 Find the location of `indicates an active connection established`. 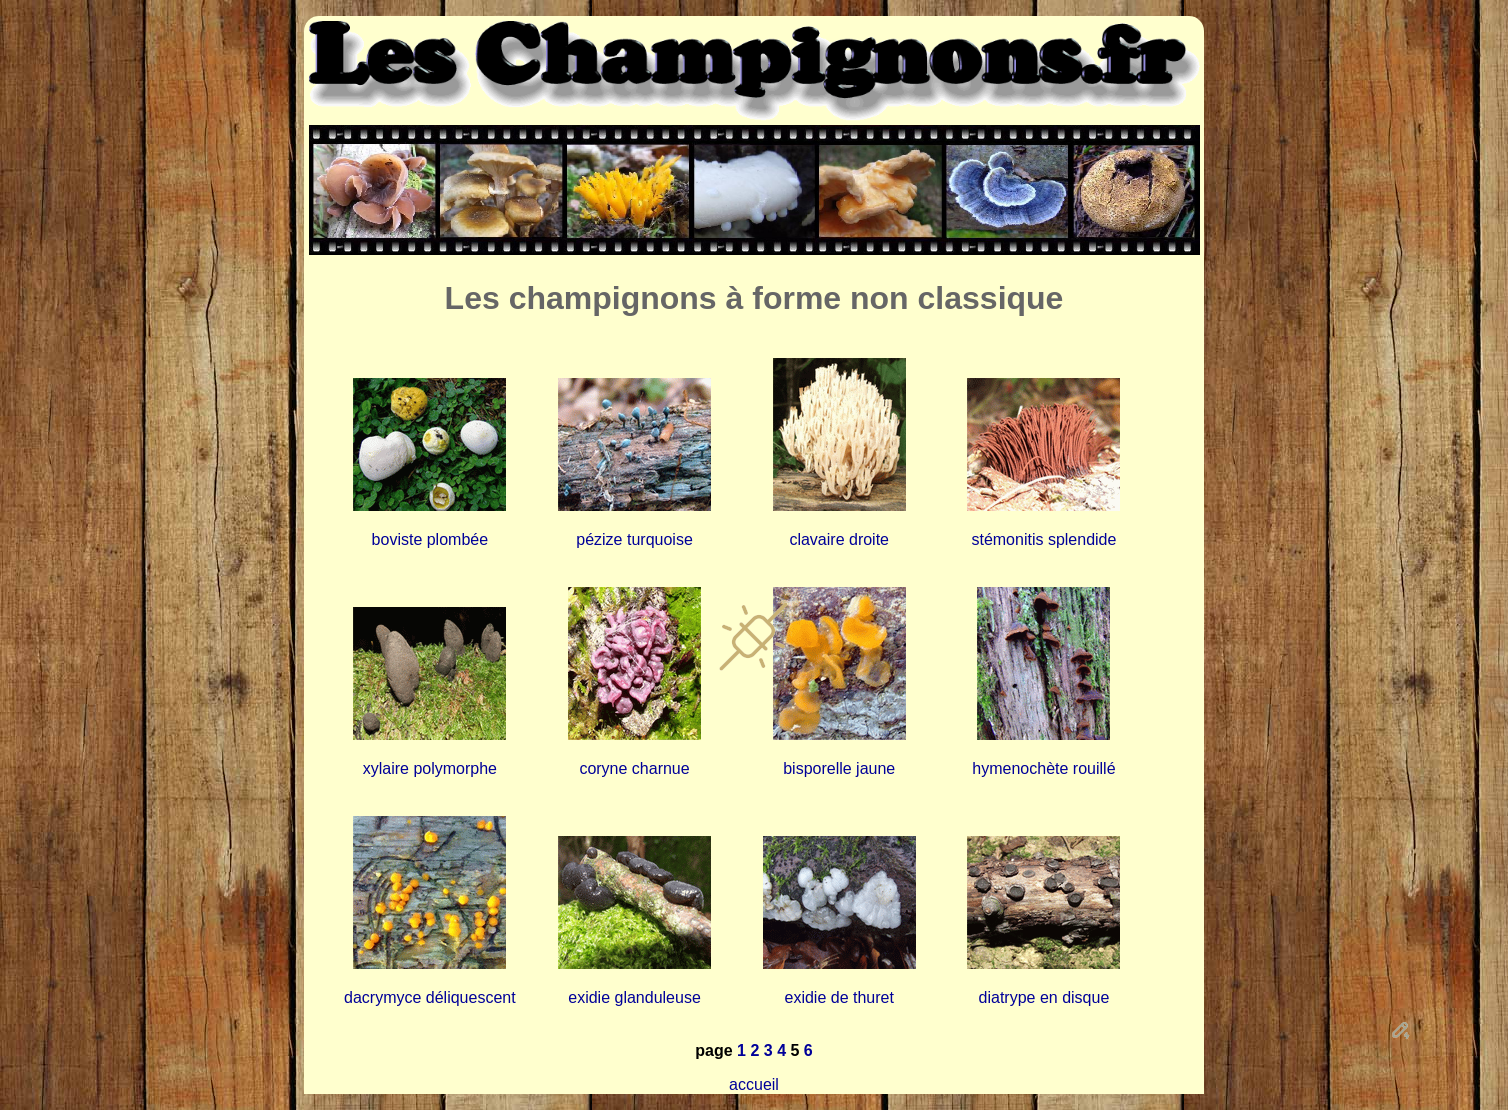

indicates an active connection established is located at coordinates (753, 636).